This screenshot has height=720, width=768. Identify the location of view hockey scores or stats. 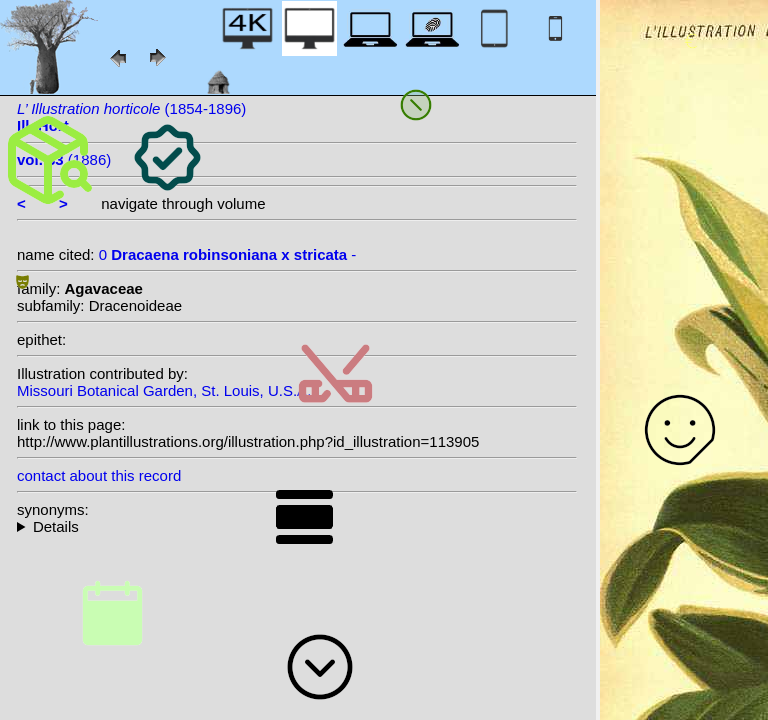
(335, 373).